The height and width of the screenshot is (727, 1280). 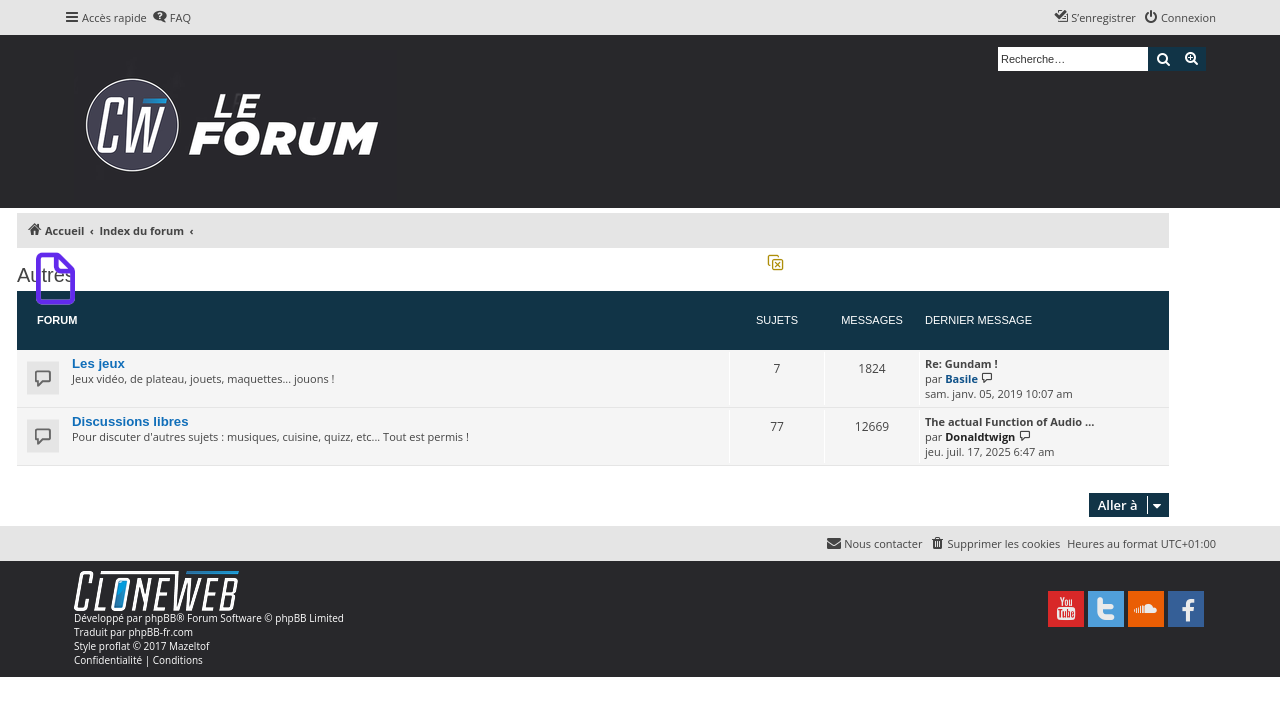 What do you see at coordinates (55, 278) in the screenshot?
I see `view or open a file` at bounding box center [55, 278].